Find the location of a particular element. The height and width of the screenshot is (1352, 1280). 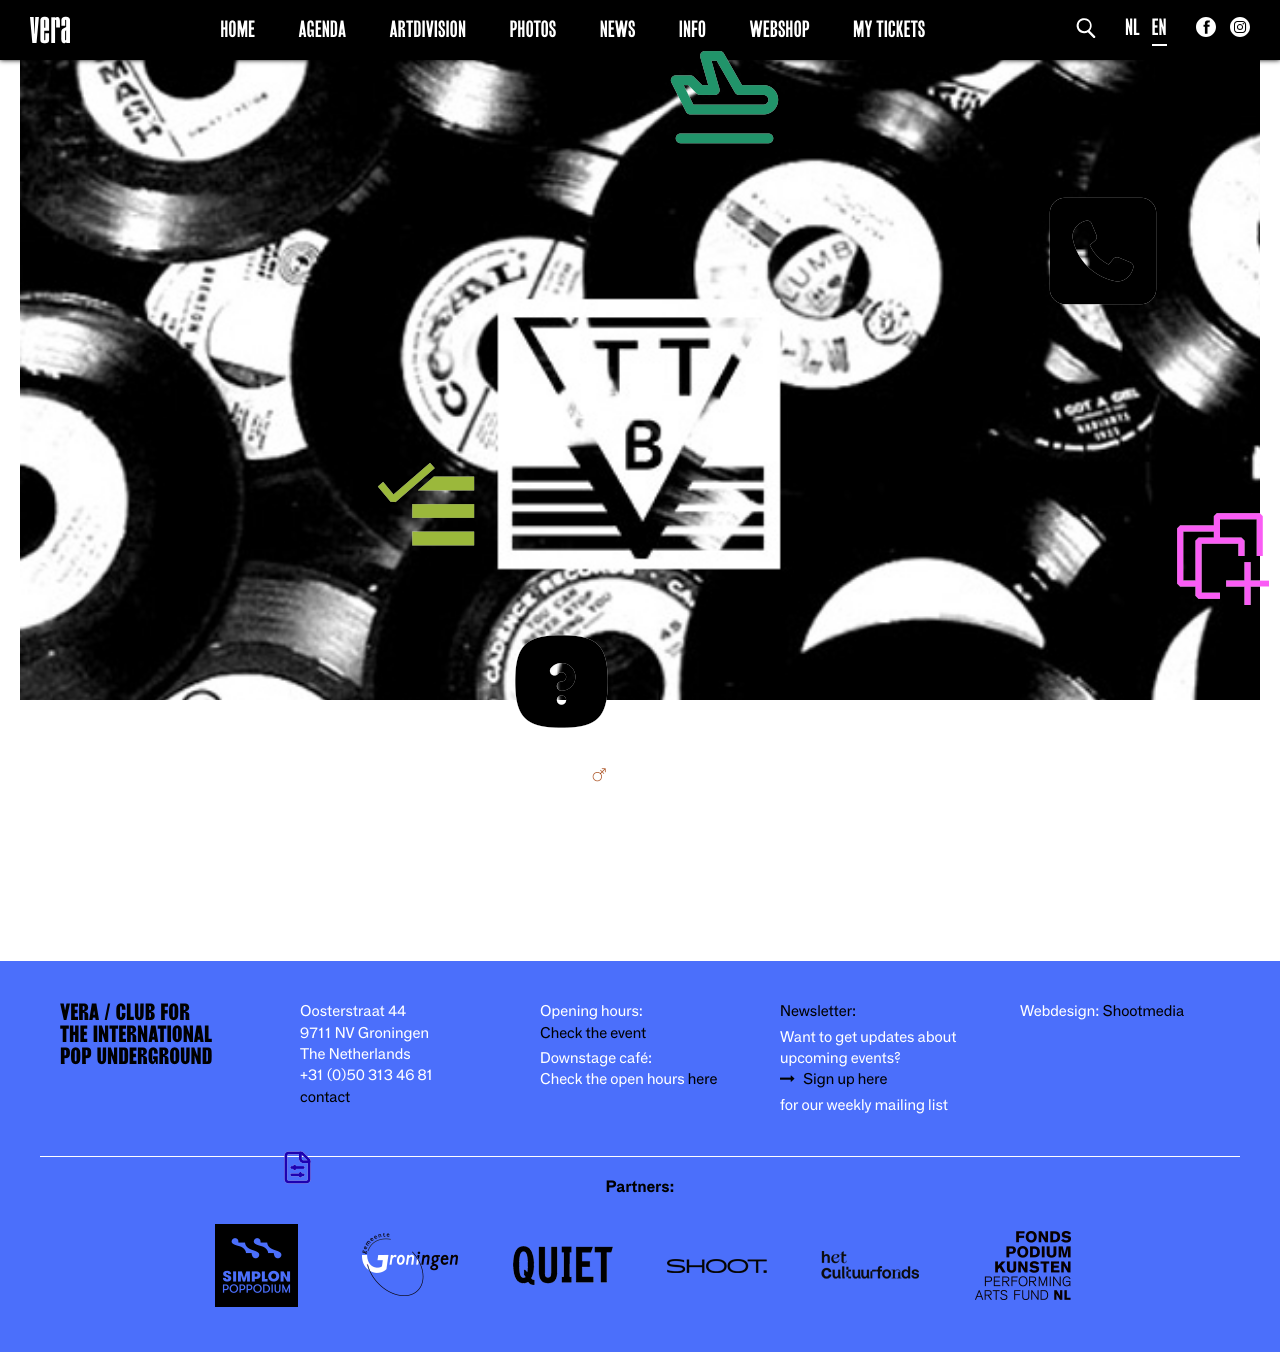

access help or support is located at coordinates (561, 681).